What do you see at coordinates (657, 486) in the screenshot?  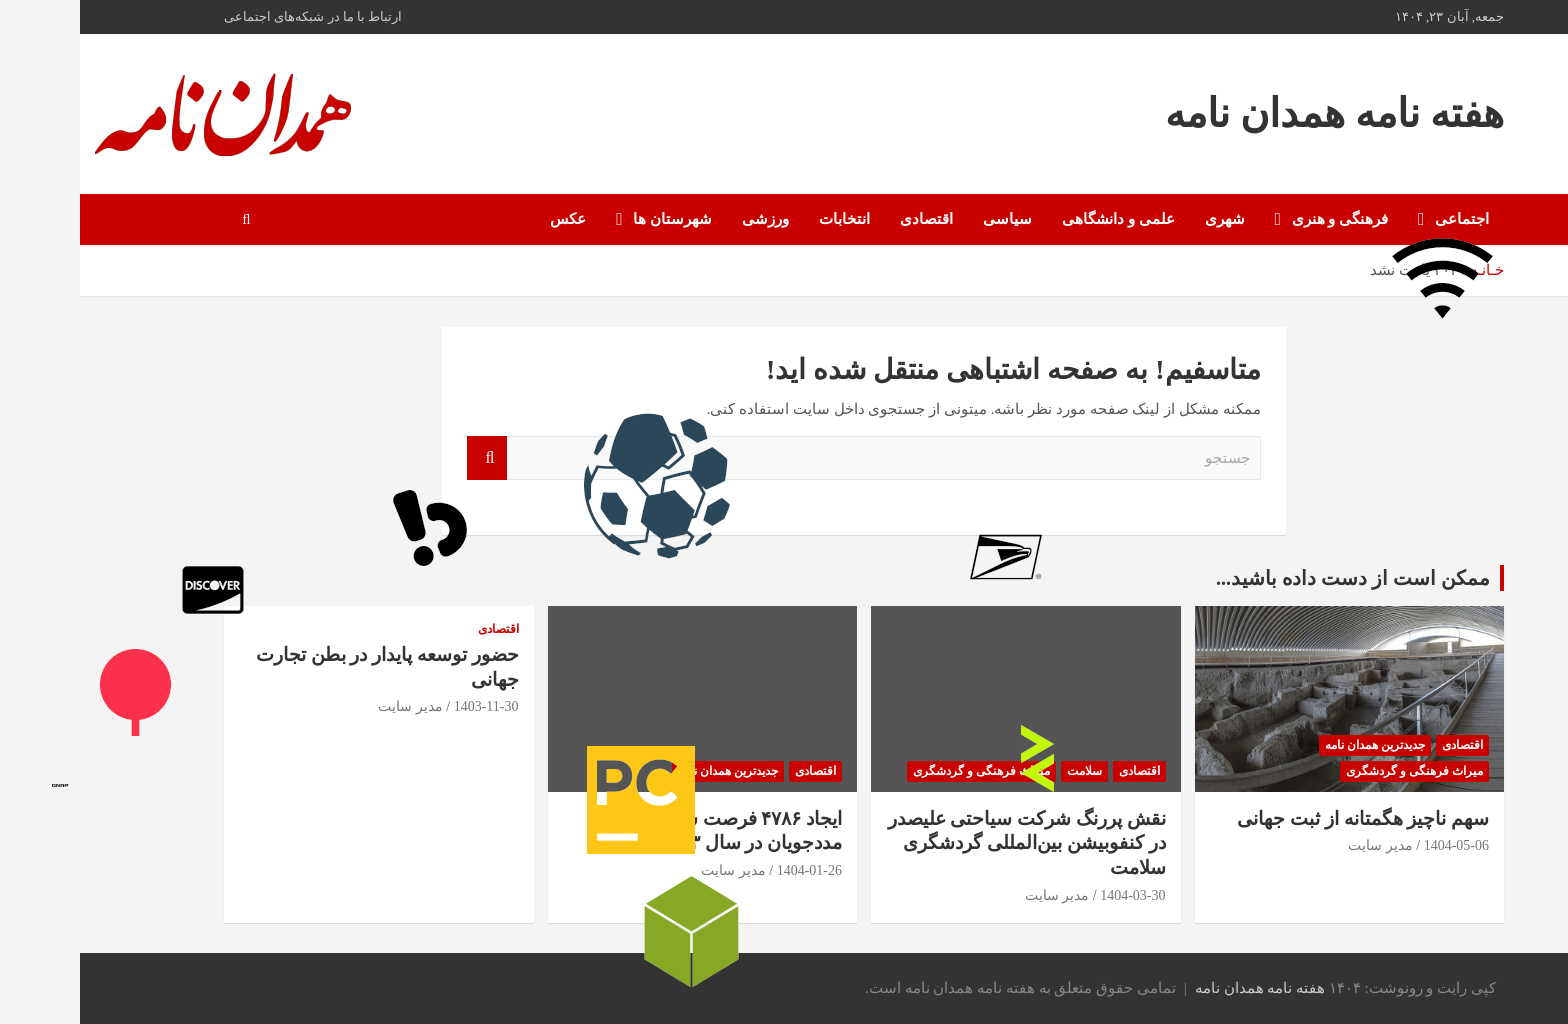 I see `view Indian Super League football content` at bounding box center [657, 486].